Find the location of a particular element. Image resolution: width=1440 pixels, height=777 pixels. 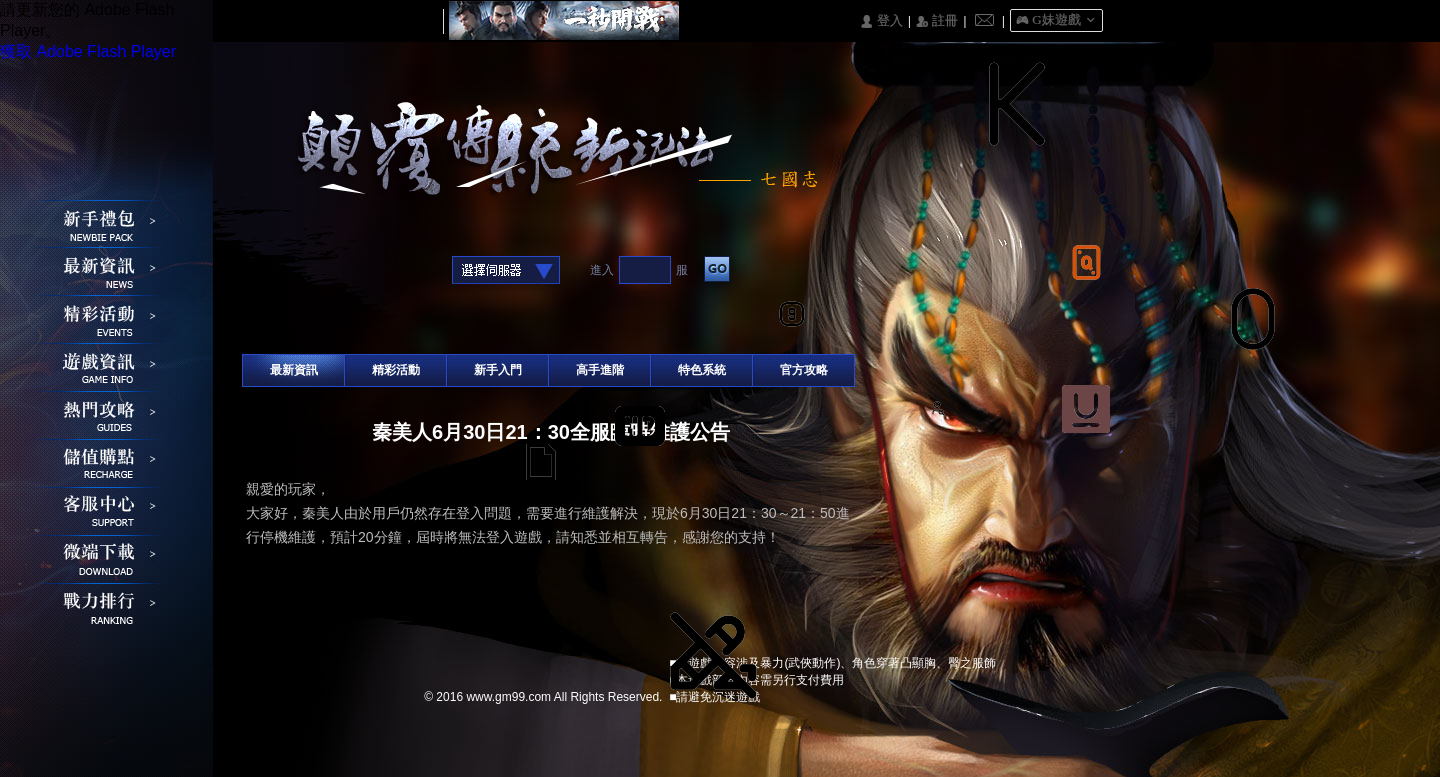

apply underline formatting to selected text is located at coordinates (1086, 409).